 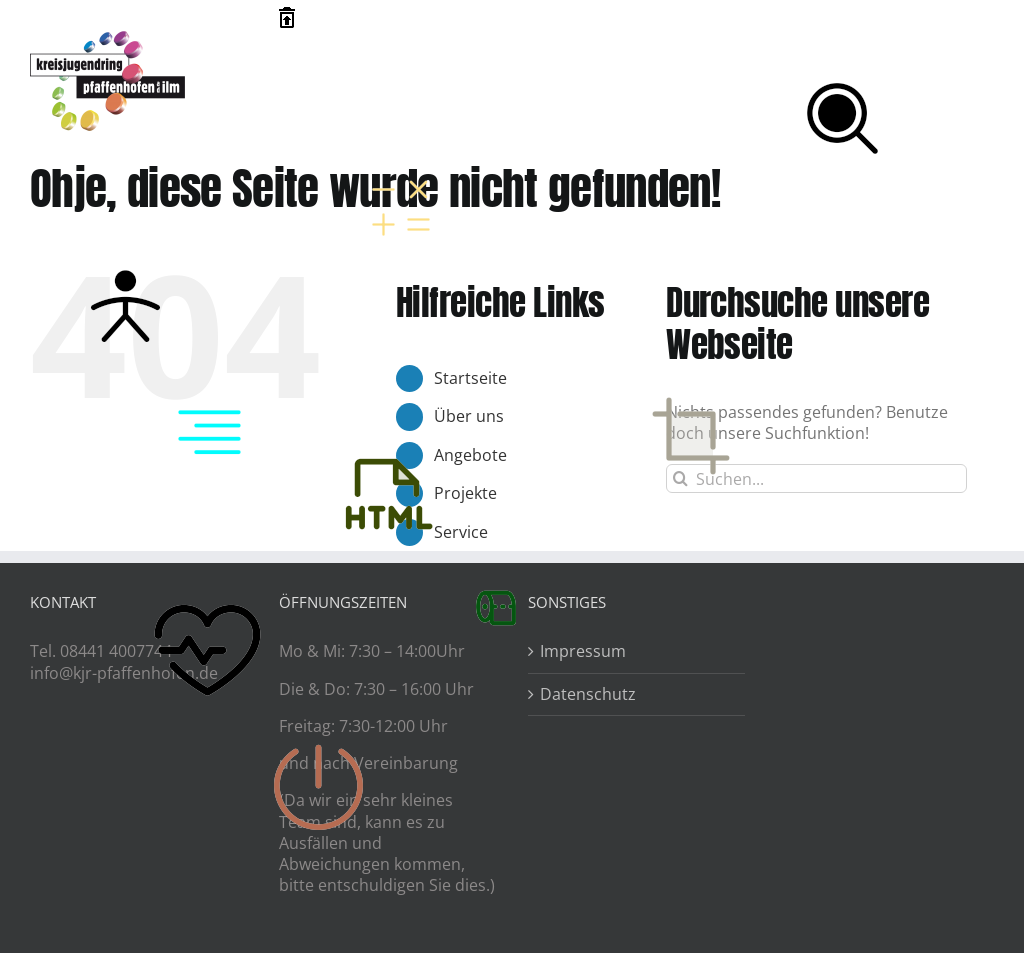 I want to click on access calculator or math functions, so click(x=401, y=207).